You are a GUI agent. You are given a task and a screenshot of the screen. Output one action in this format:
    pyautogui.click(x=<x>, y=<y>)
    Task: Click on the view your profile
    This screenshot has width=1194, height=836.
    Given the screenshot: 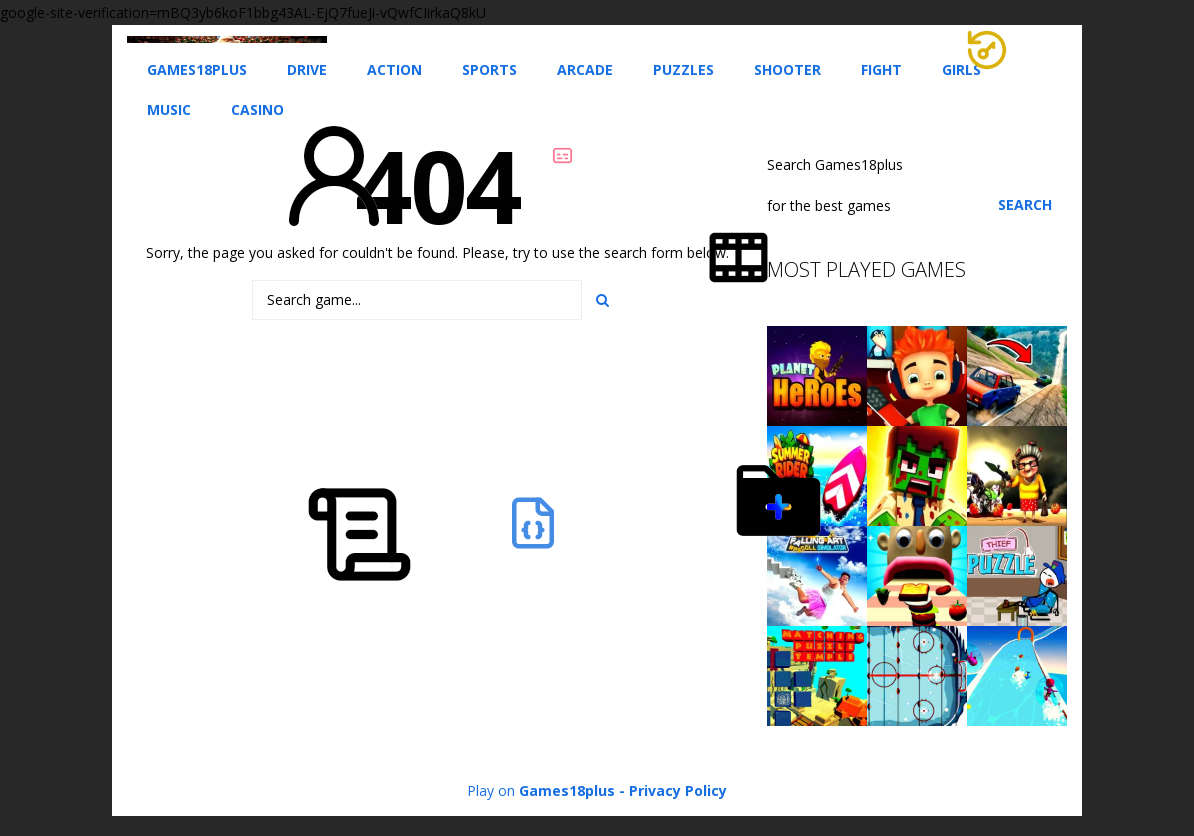 What is the action you would take?
    pyautogui.click(x=334, y=176)
    